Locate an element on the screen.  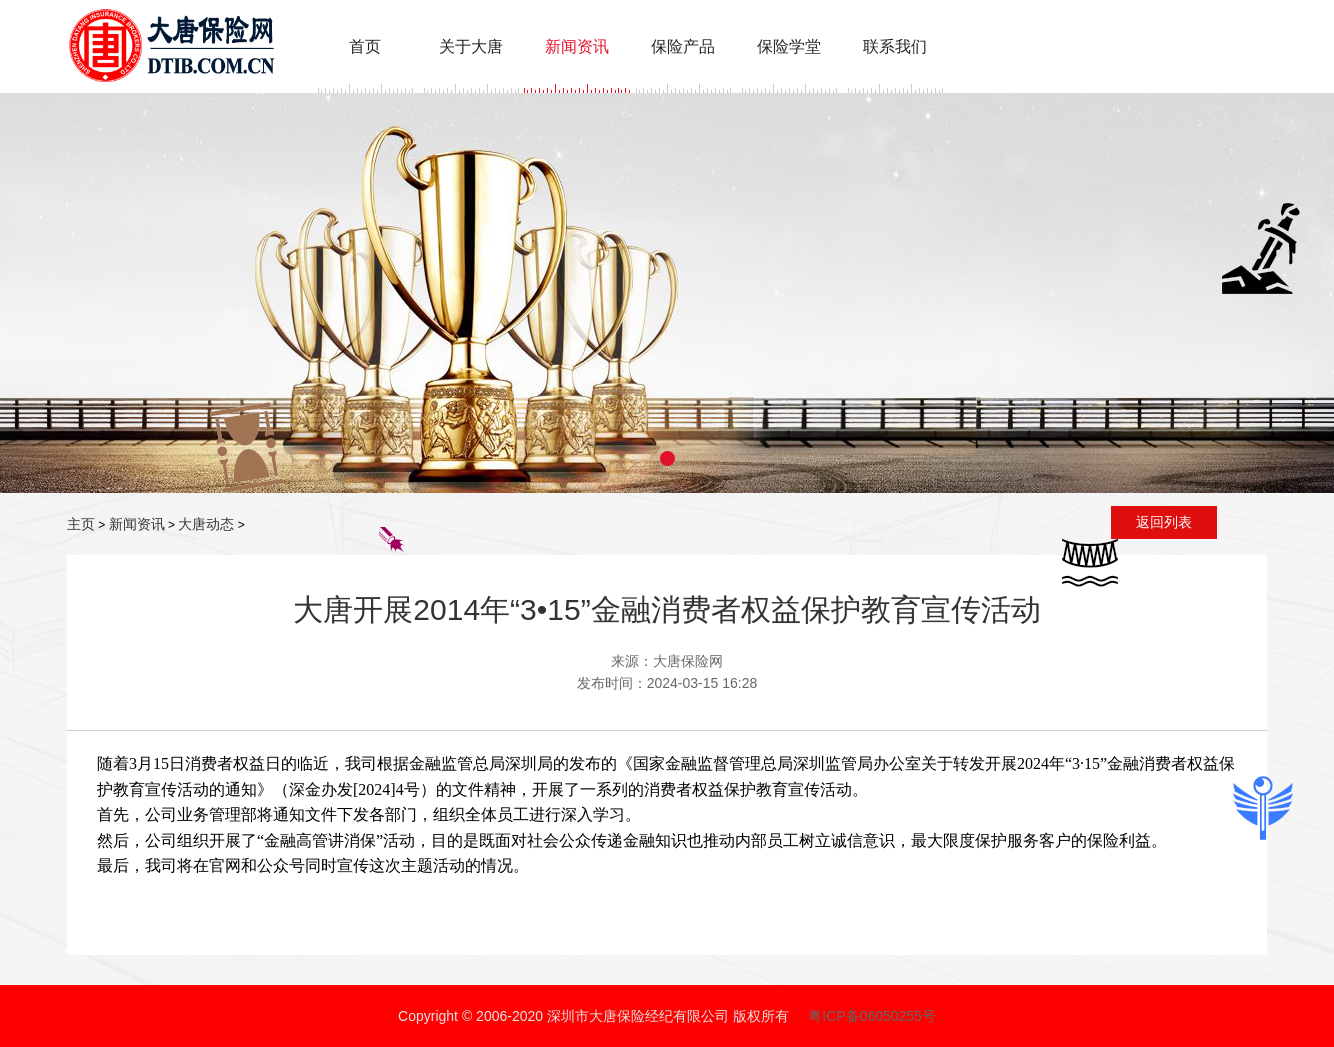
timer has expired or run out is located at coordinates (244, 447).